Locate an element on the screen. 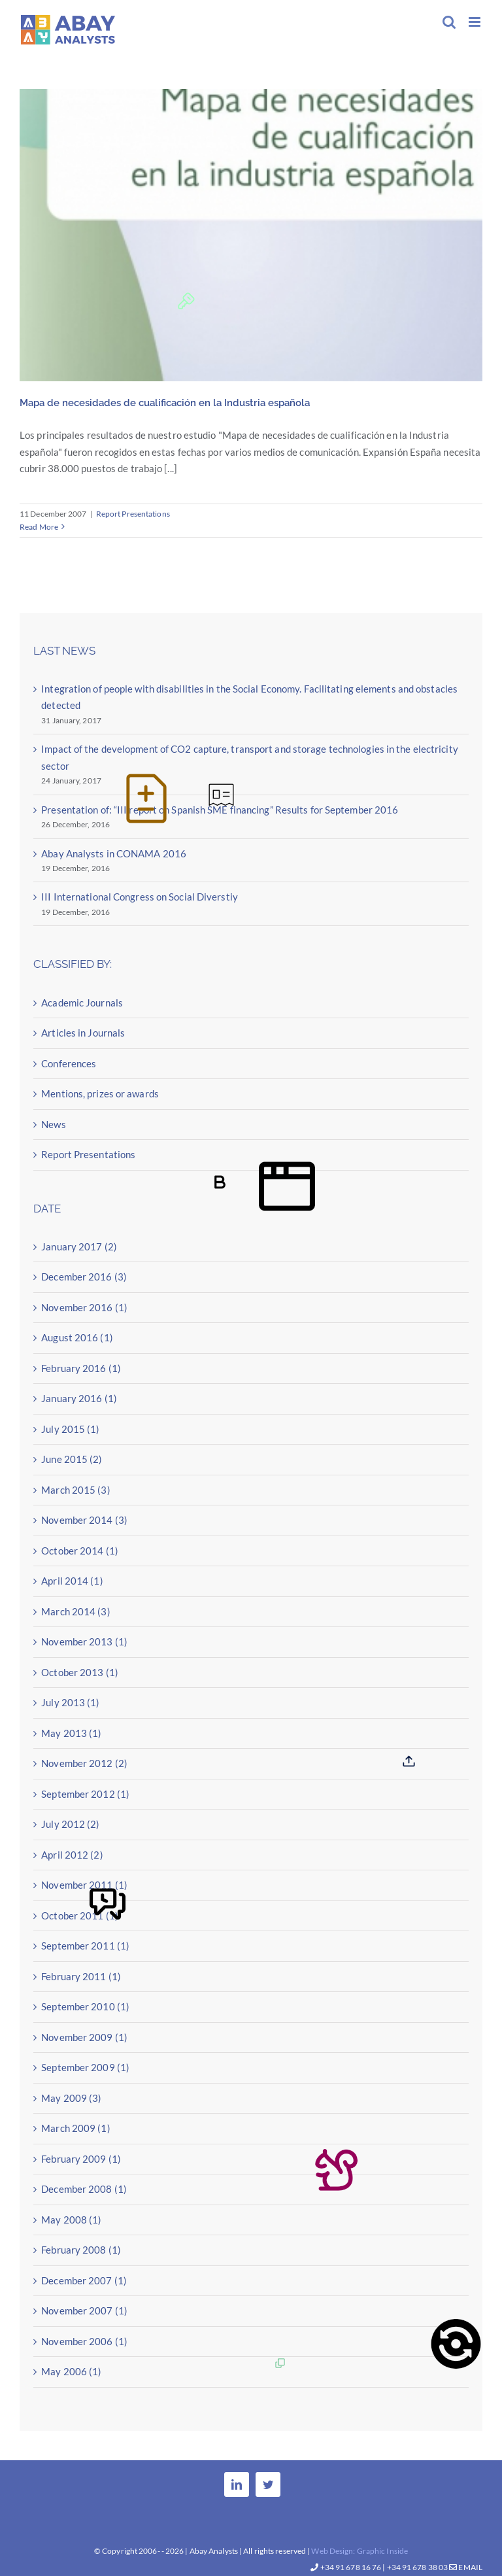 This screenshot has height=2576, width=502. copy to clipboard is located at coordinates (280, 2363).